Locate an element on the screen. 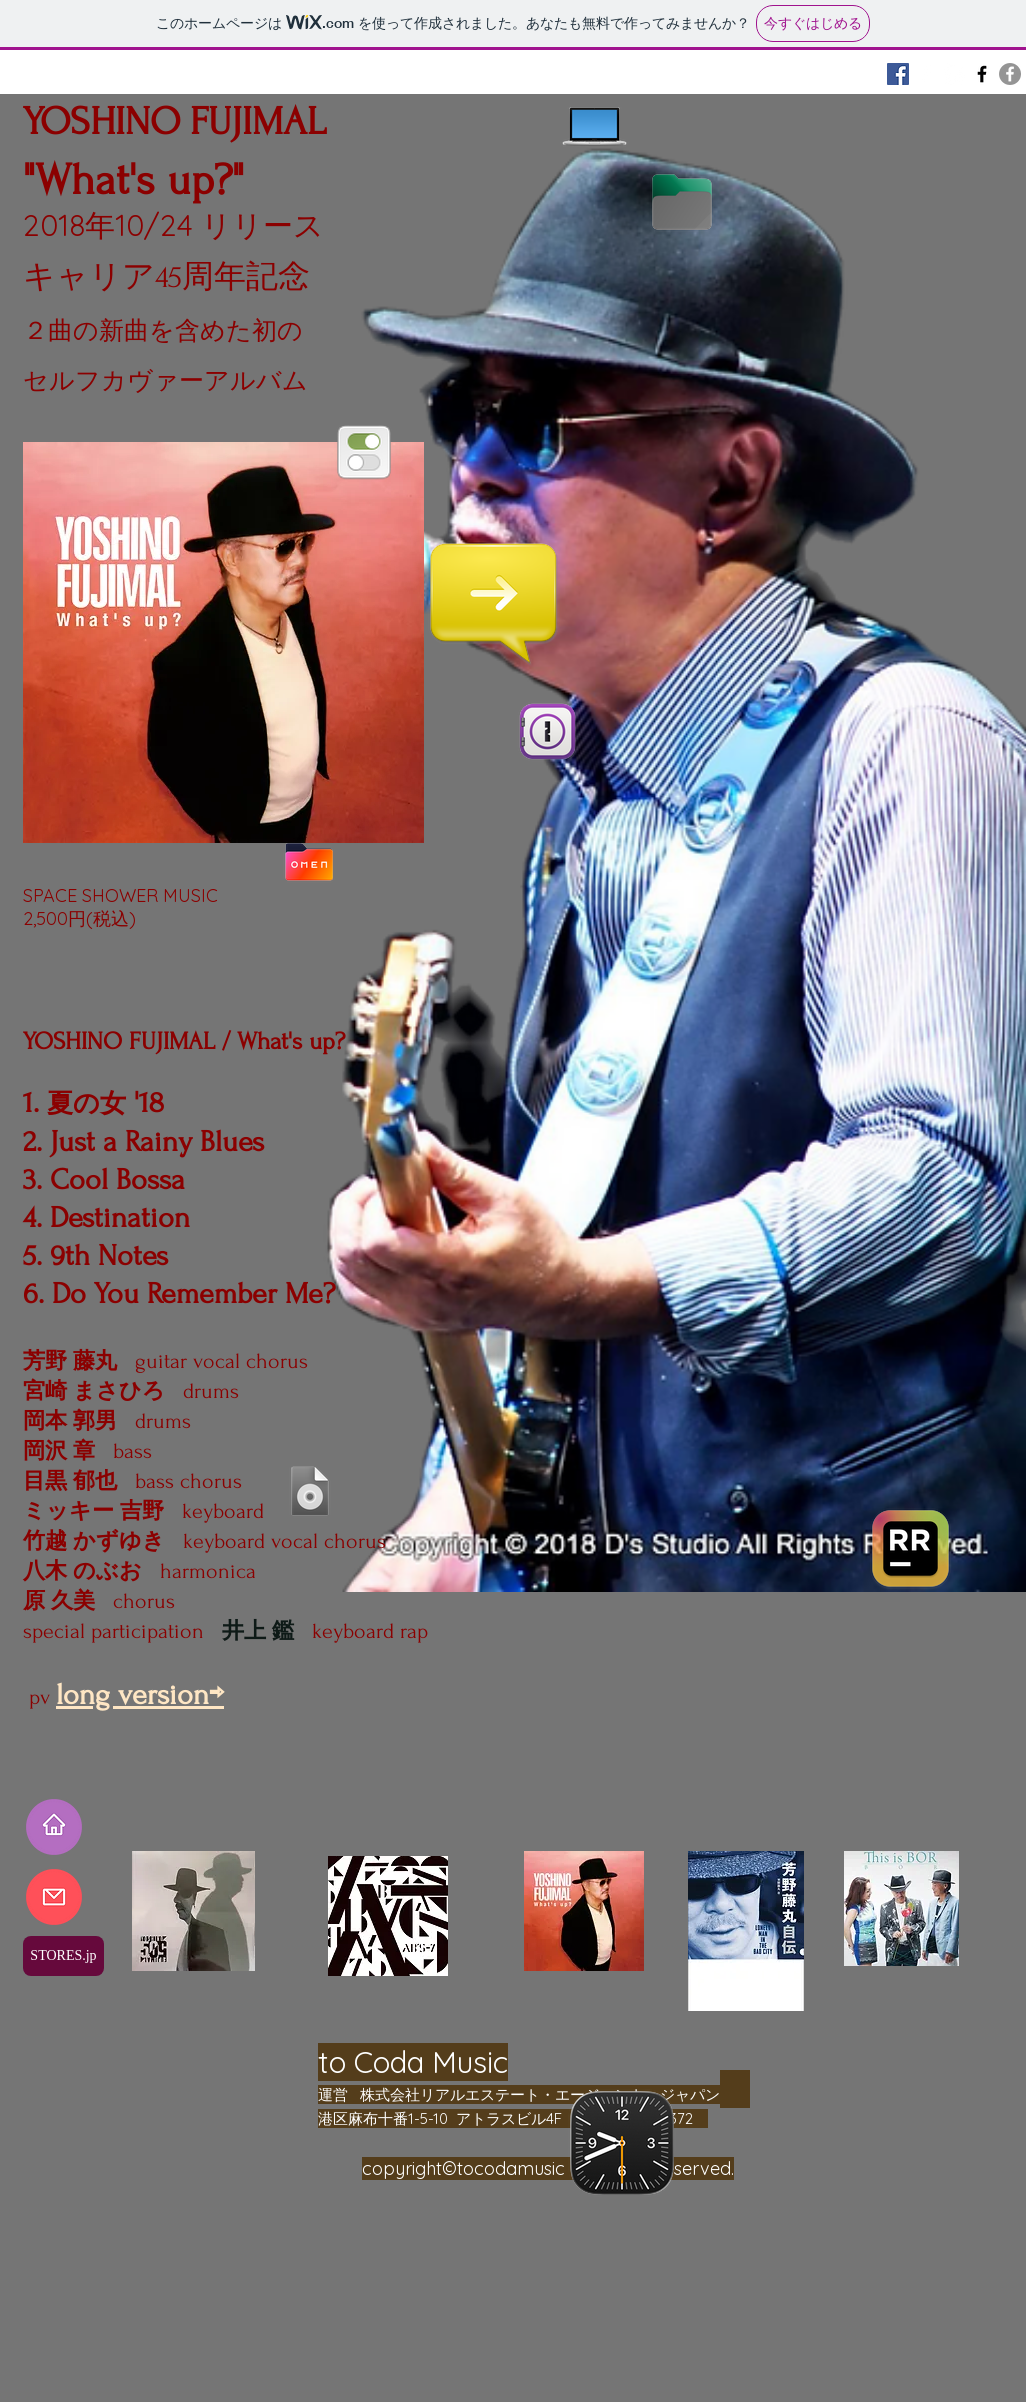  represents this macbook pro device in system settings is located at coordinates (594, 124).